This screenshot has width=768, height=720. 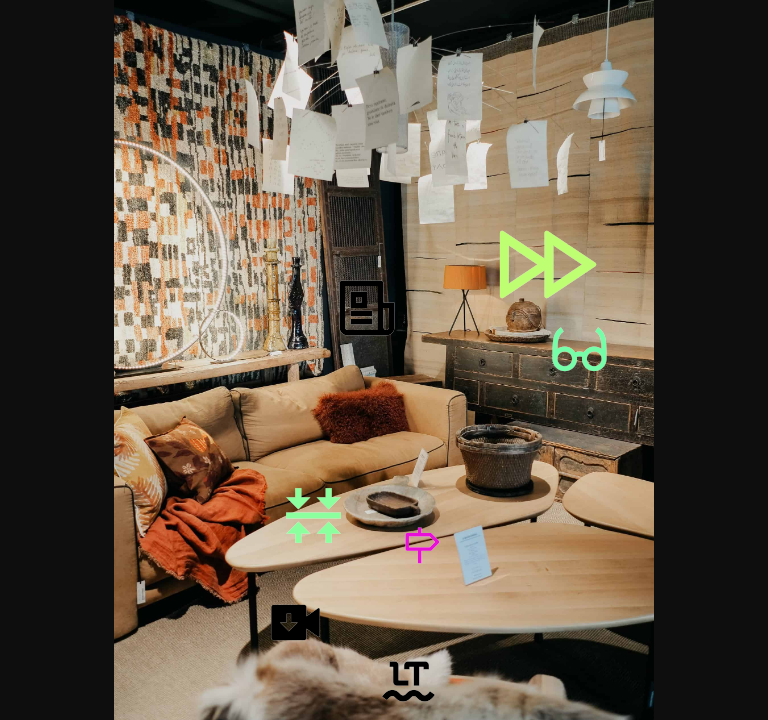 I want to click on view news articles, so click(x=367, y=308).